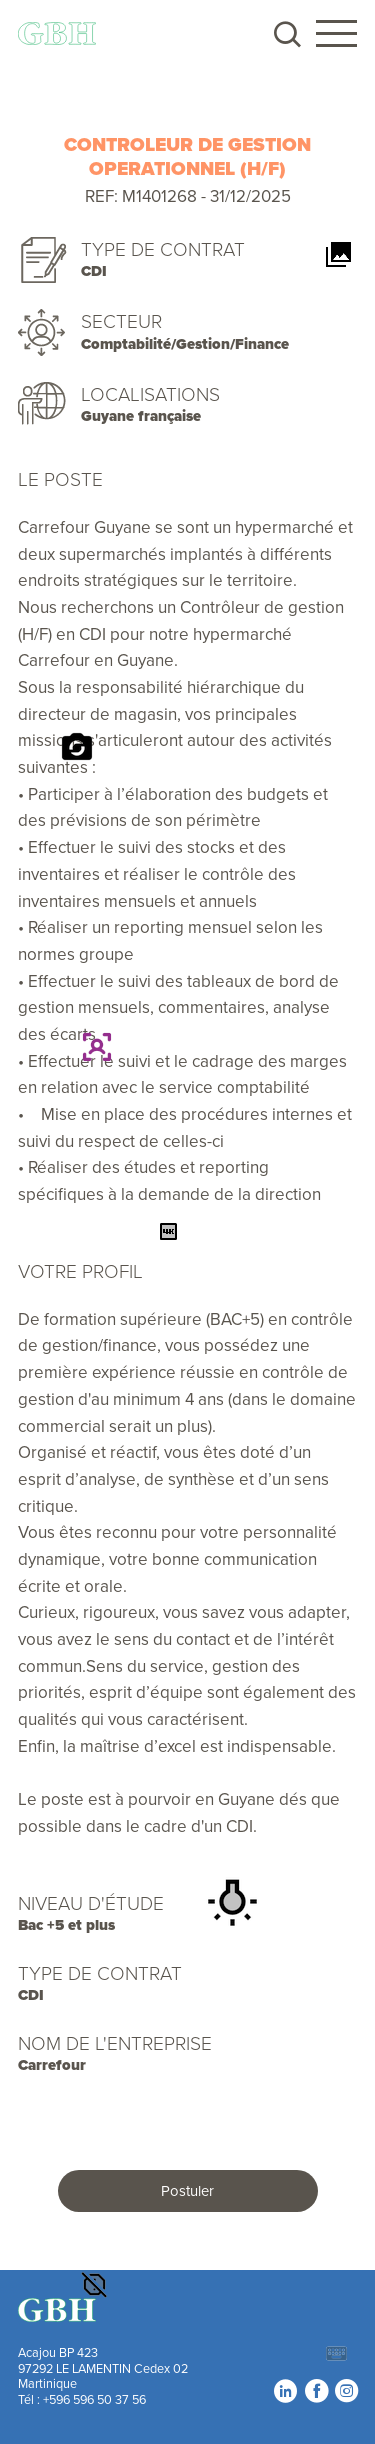 The width and height of the screenshot is (375, 2444). I want to click on switch between front and rear camera, so click(77, 748).